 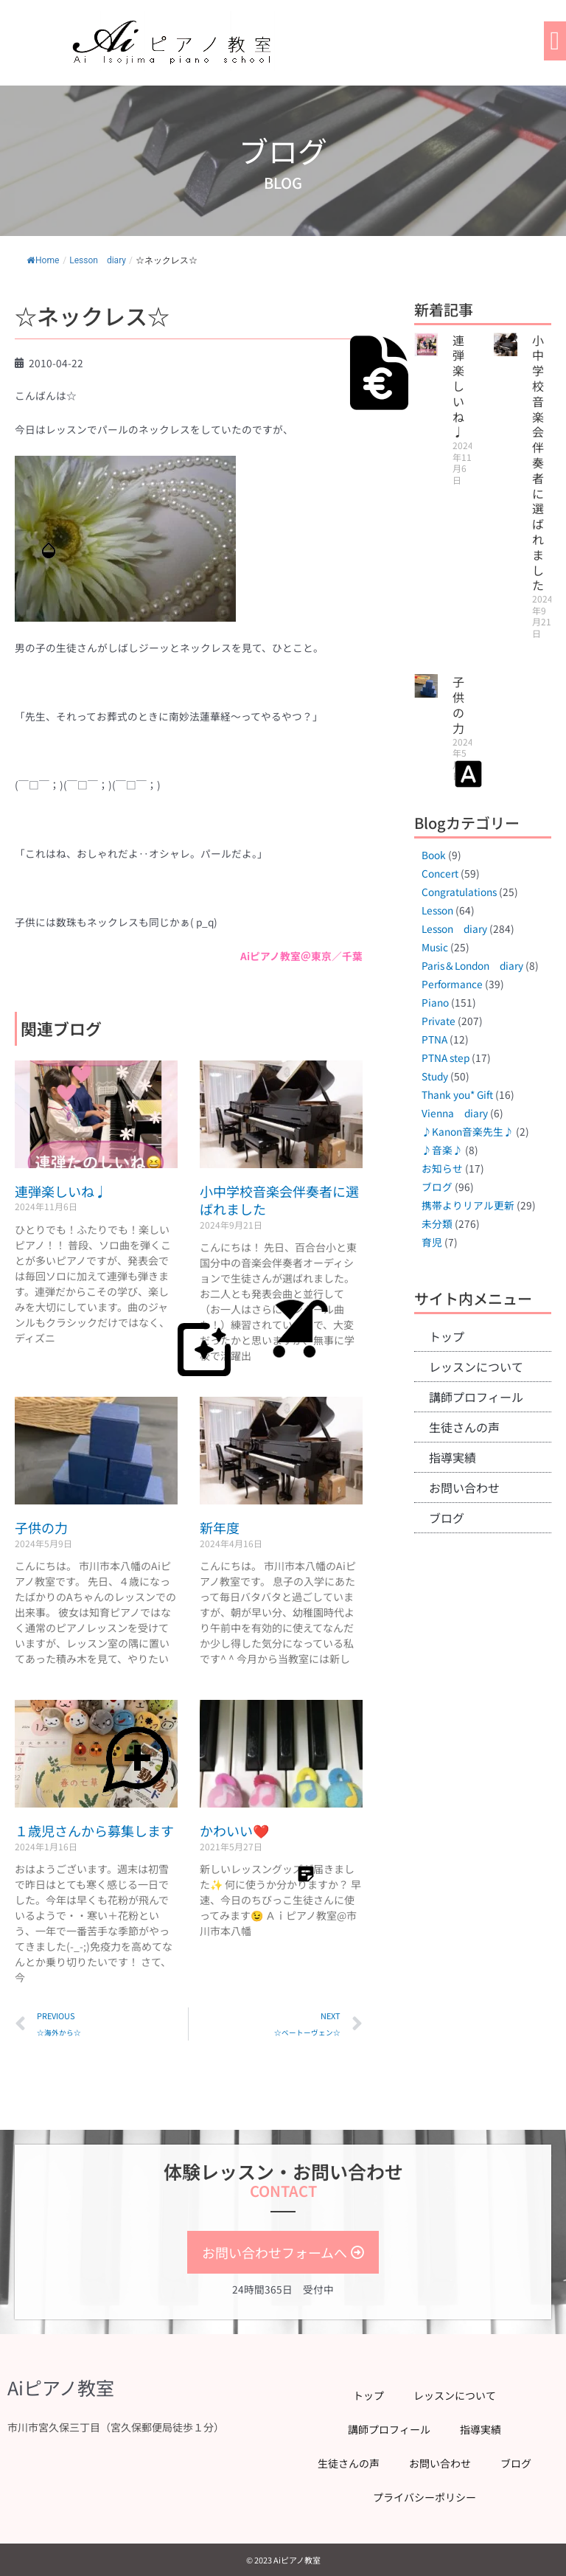 I want to click on adjust opacity or transparency settings, so click(x=49, y=550).